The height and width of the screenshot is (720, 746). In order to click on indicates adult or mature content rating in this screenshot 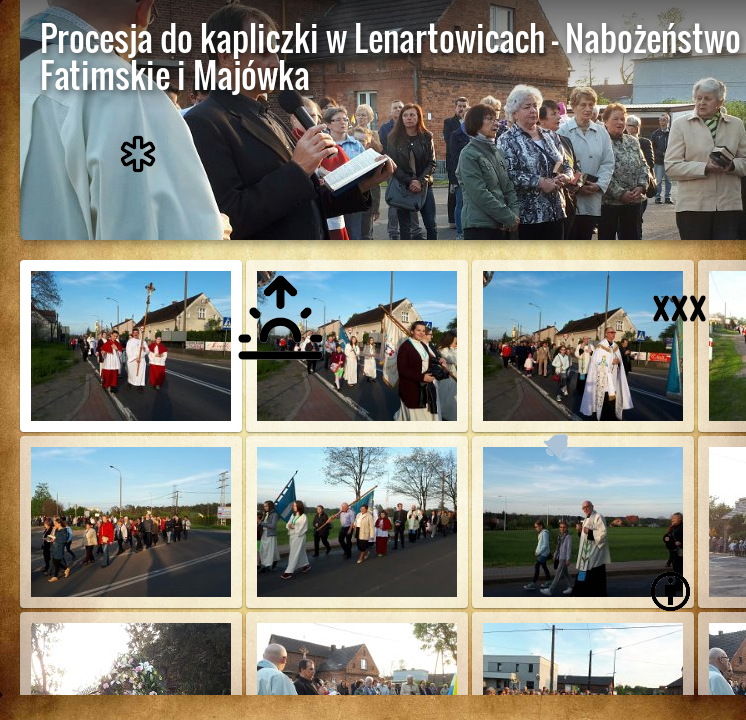, I will do `click(679, 308)`.